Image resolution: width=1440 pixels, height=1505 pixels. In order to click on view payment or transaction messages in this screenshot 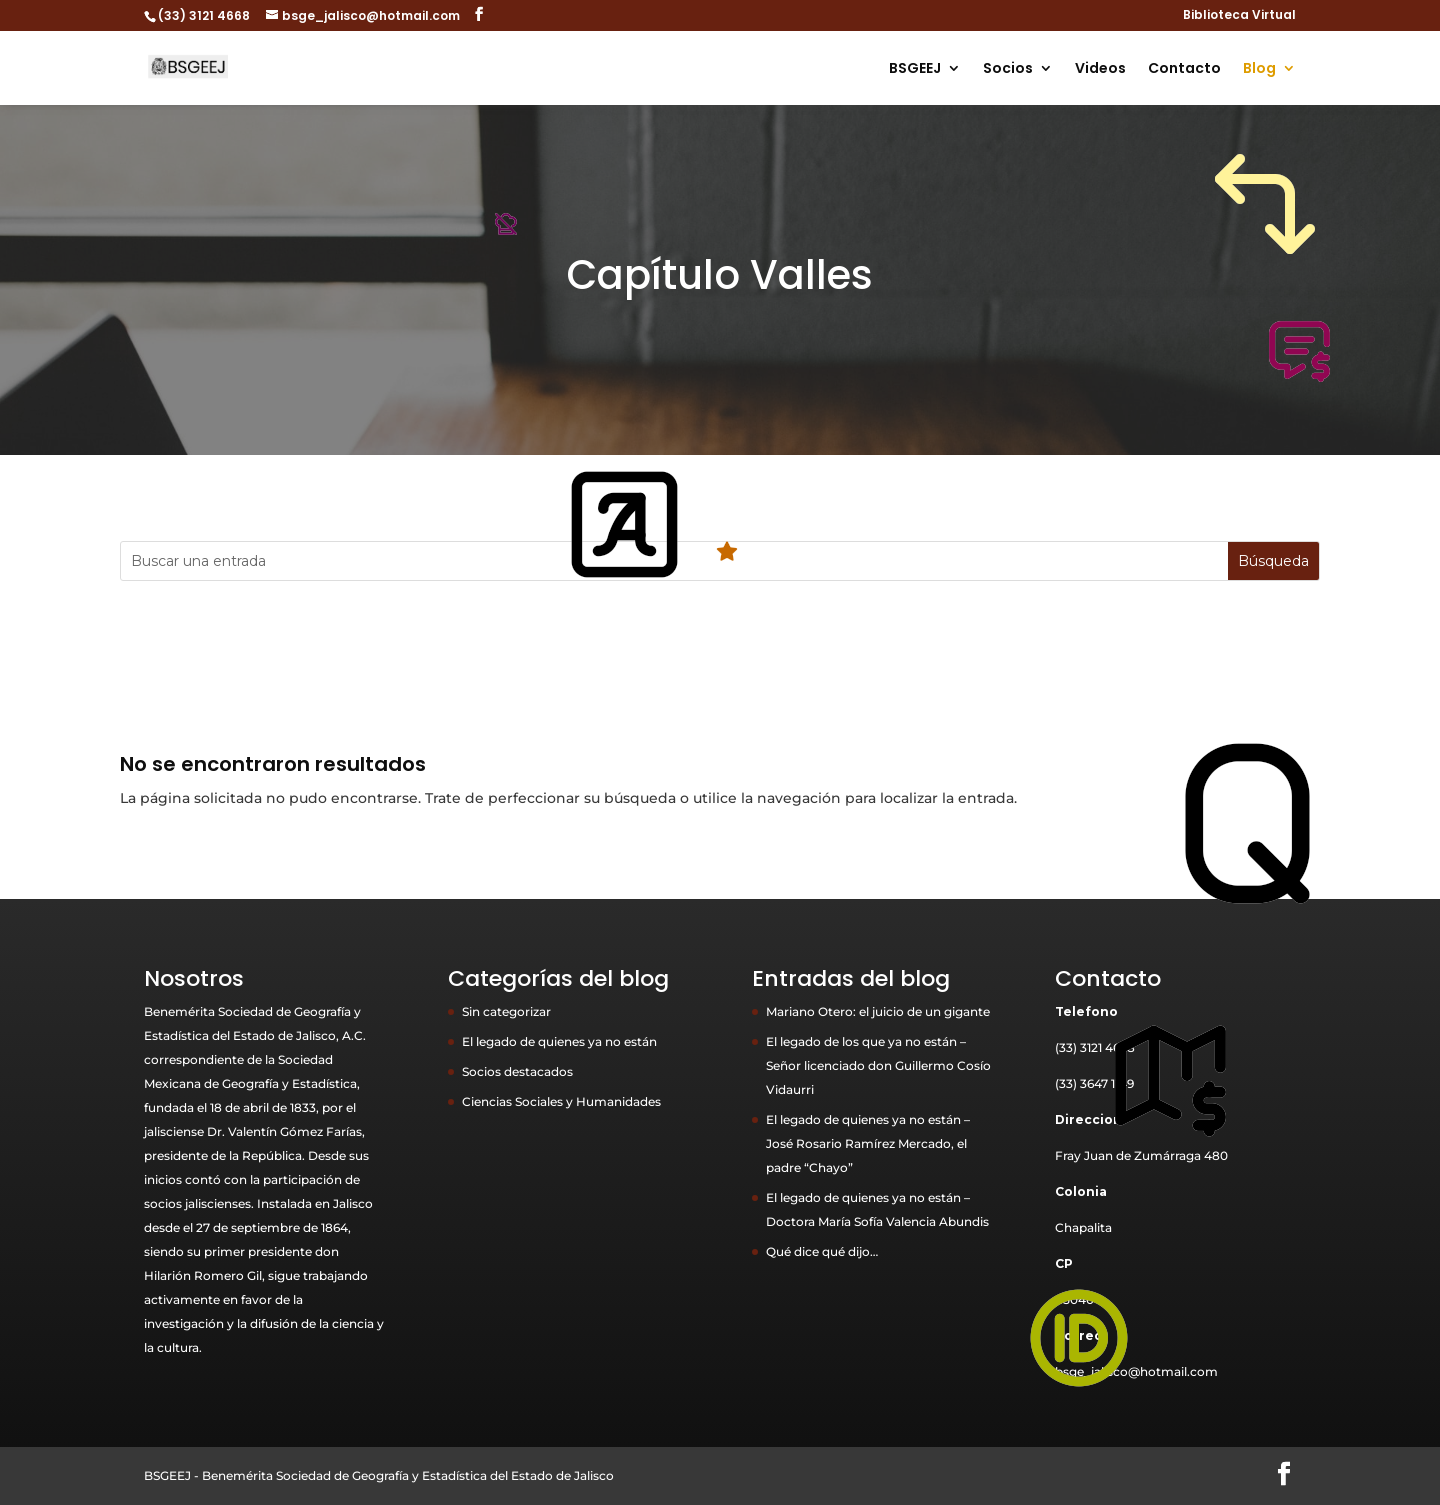, I will do `click(1299, 348)`.